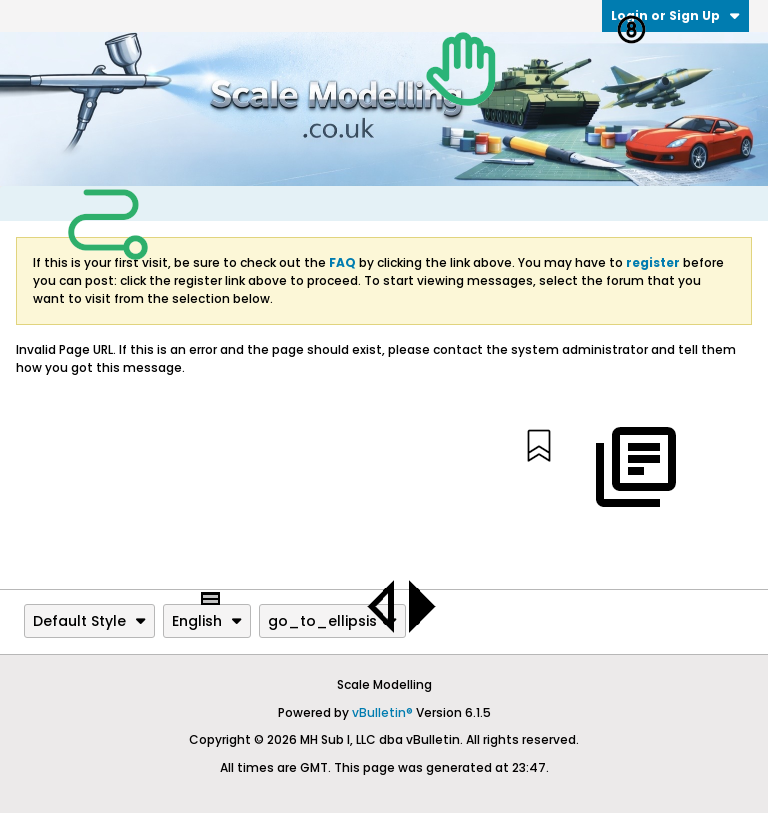  Describe the element at coordinates (539, 445) in the screenshot. I see `save item to bookmarks` at that location.